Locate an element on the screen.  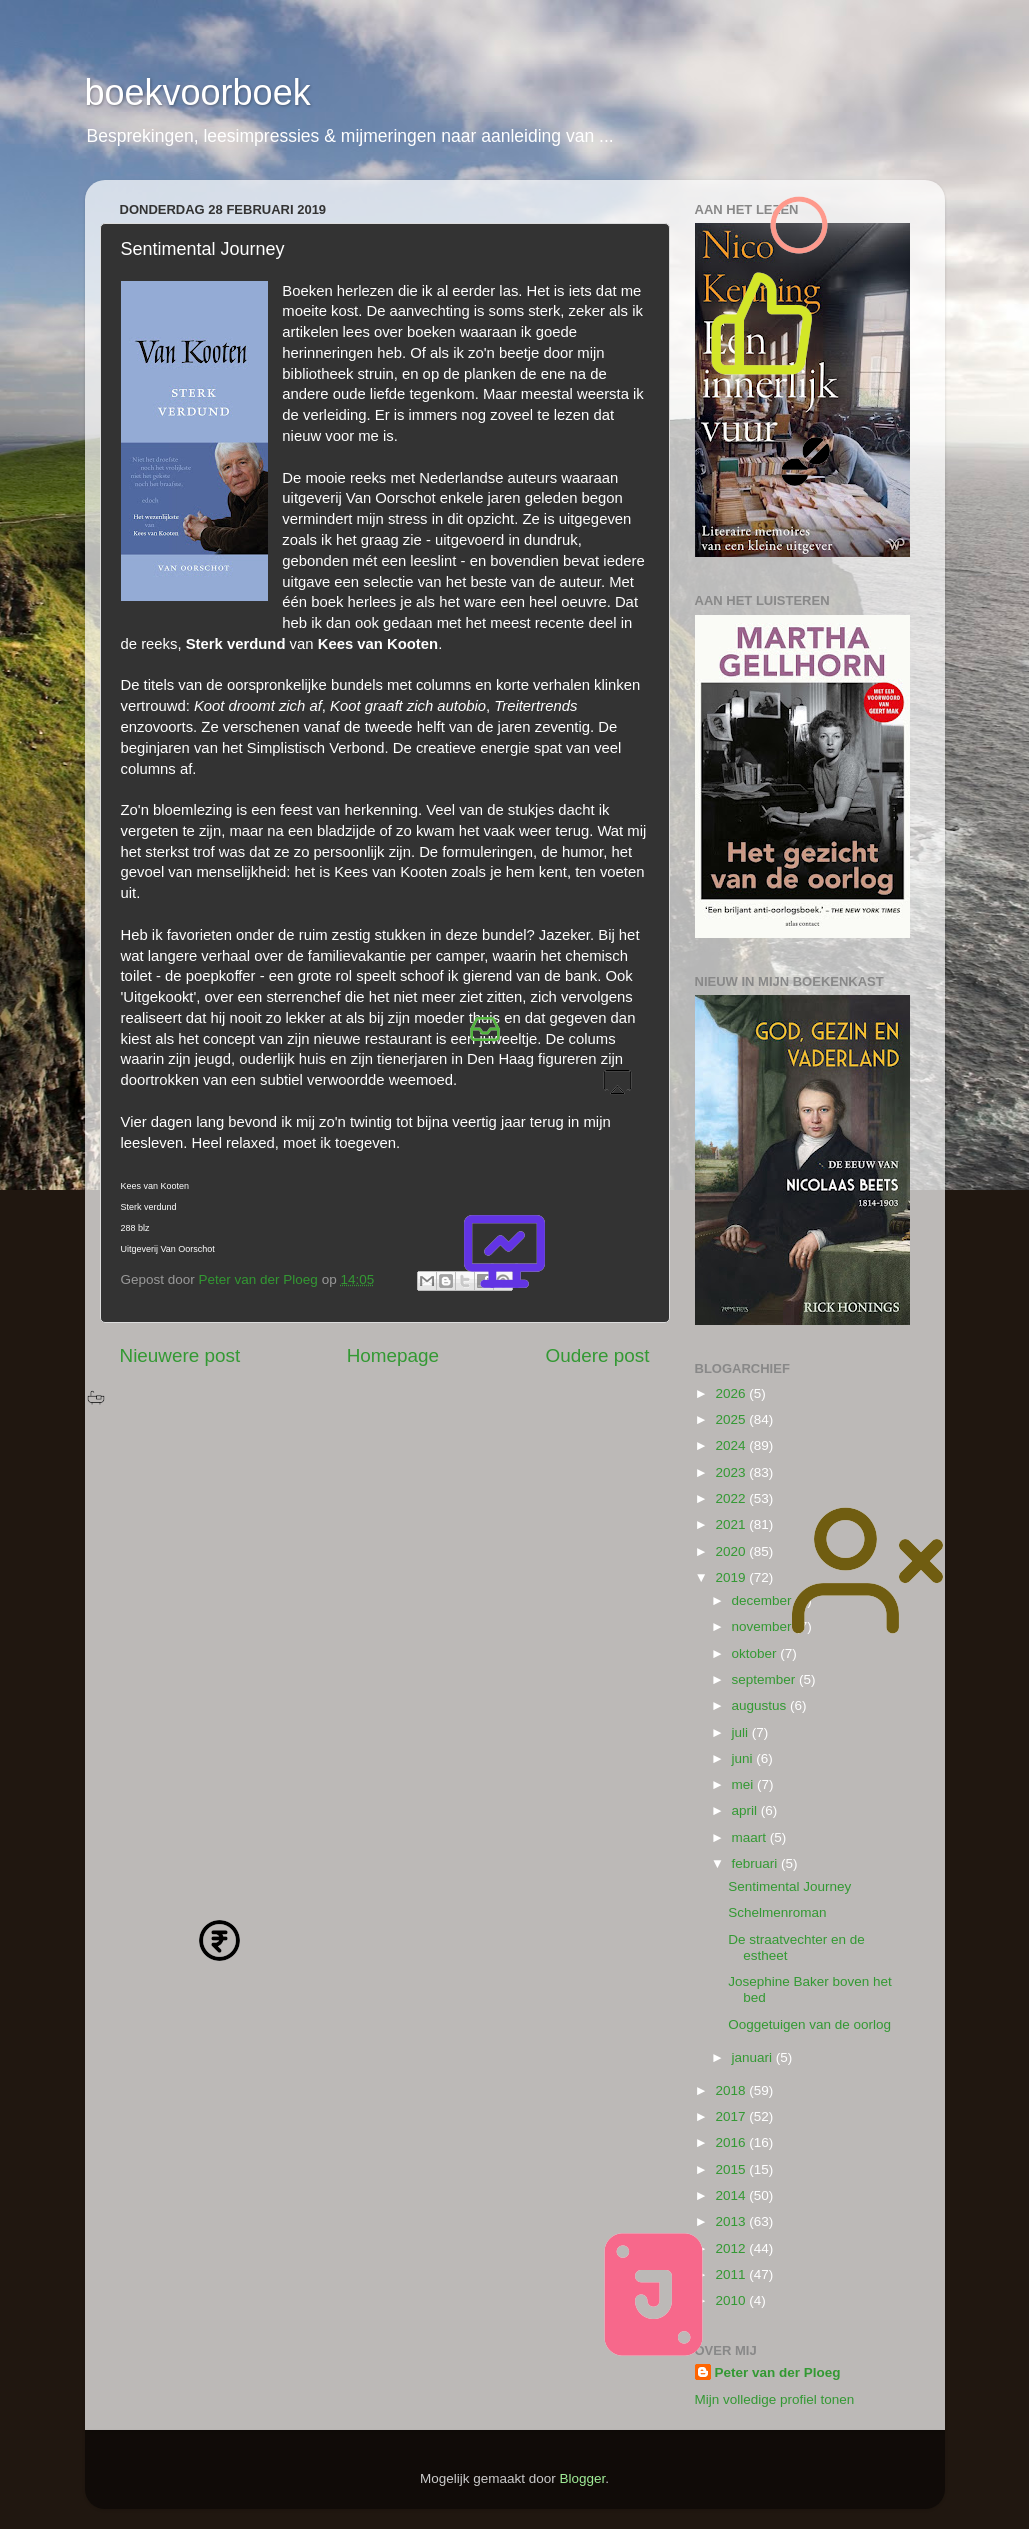
view your inbox messages is located at coordinates (485, 1029).